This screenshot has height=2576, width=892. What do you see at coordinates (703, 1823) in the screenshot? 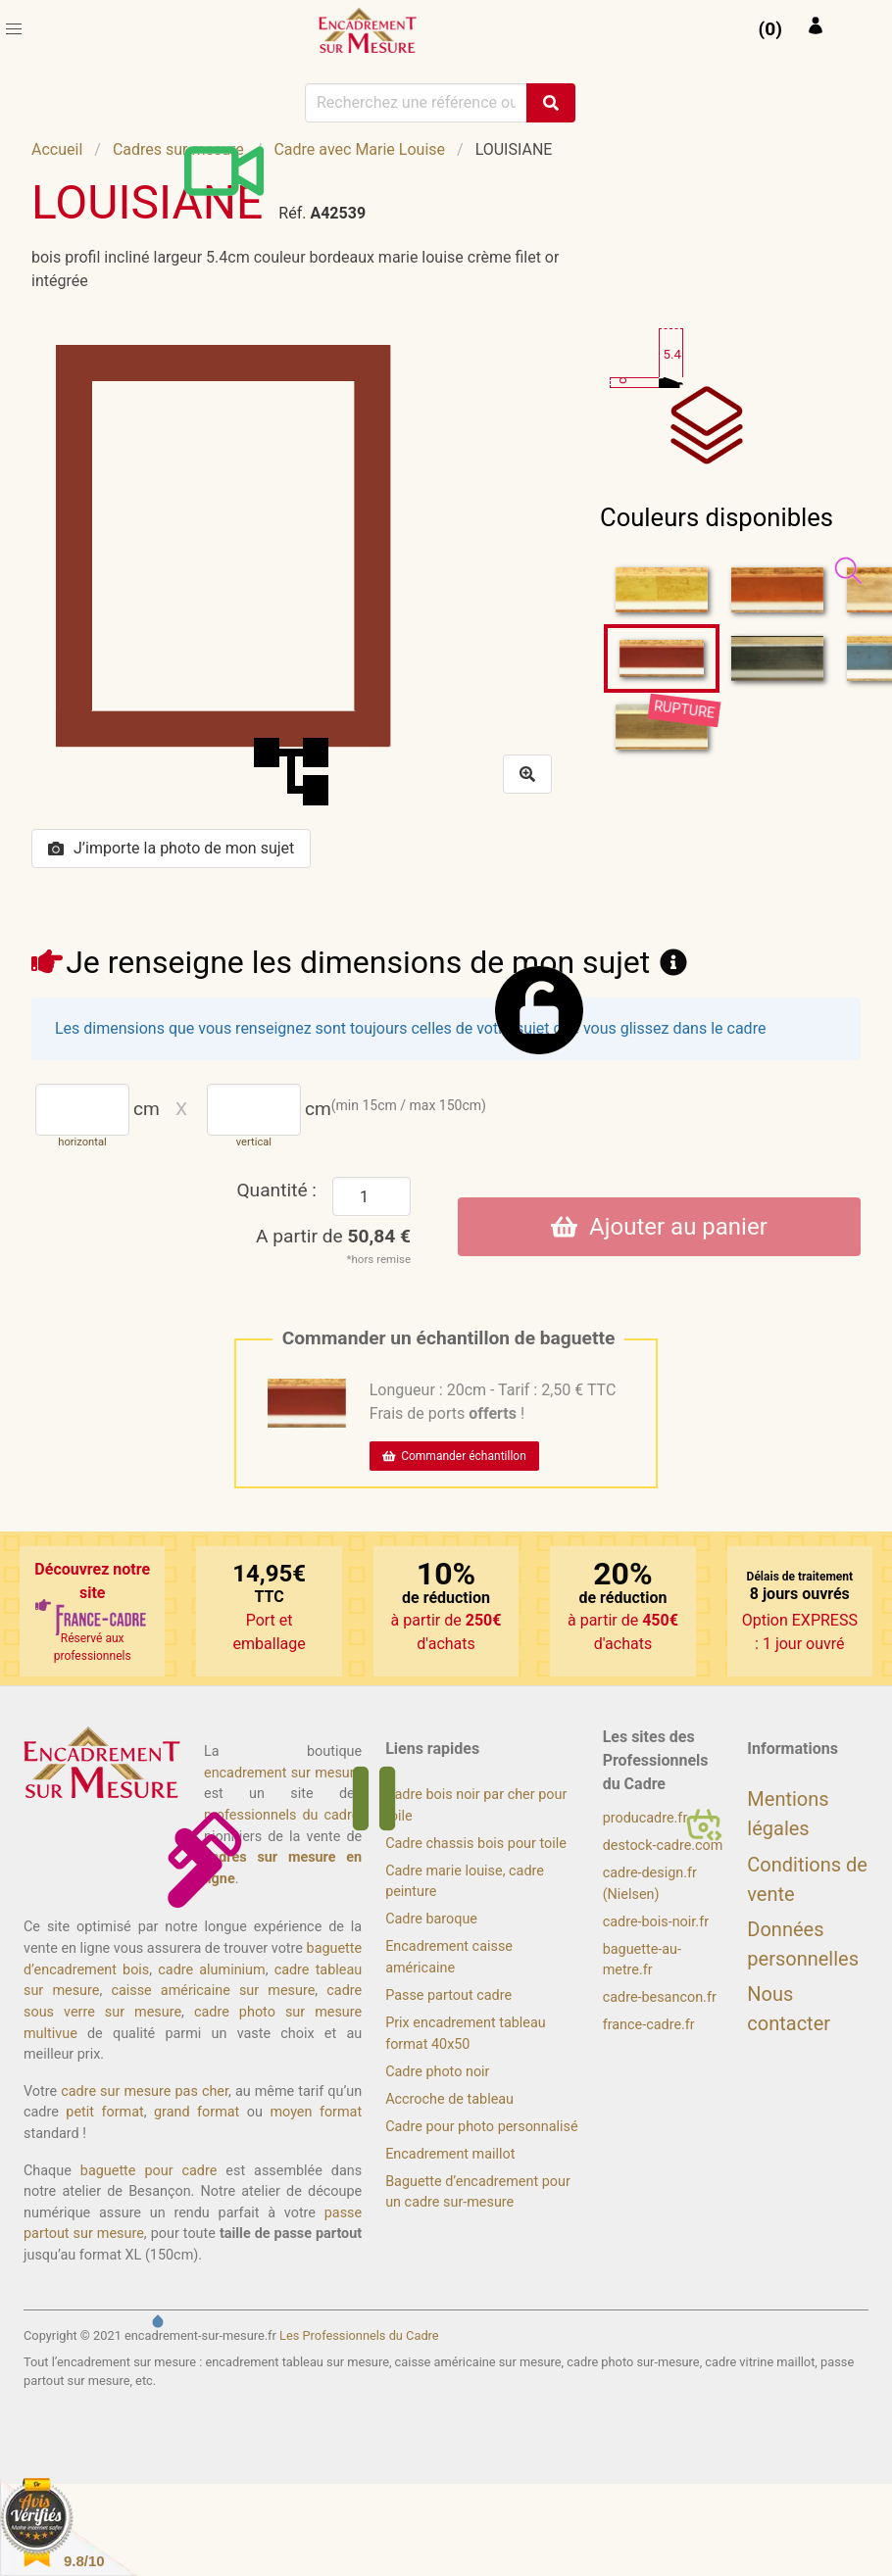
I see `access shopping cart API or developer settings` at bounding box center [703, 1823].